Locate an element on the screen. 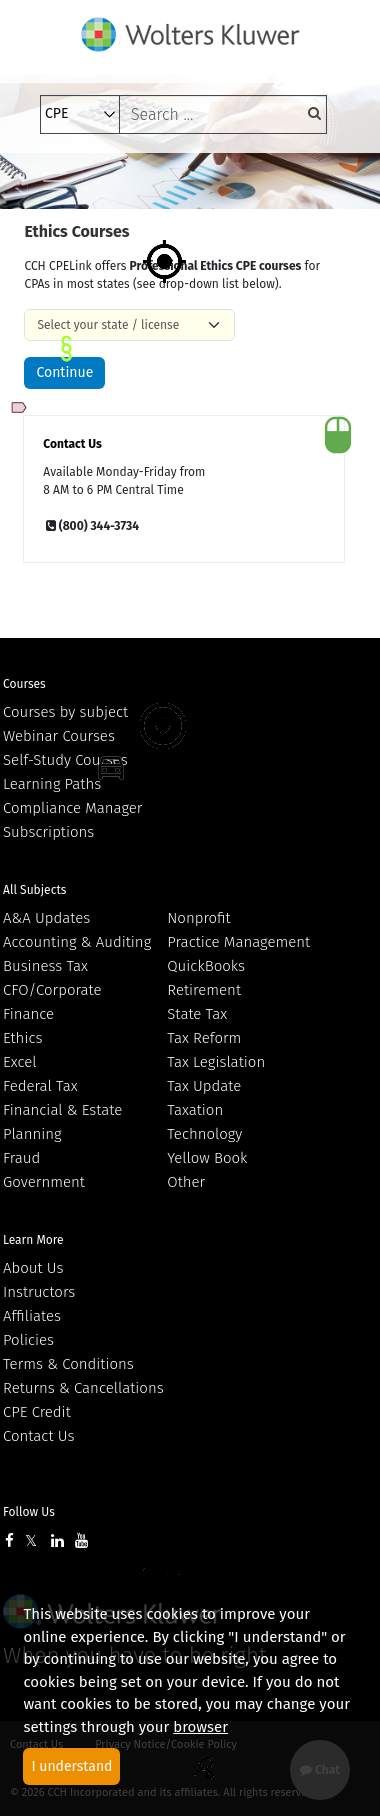 Image resolution: width=380 pixels, height=1816 pixels. access tennis or racket sports features is located at coordinates (204, 1768).